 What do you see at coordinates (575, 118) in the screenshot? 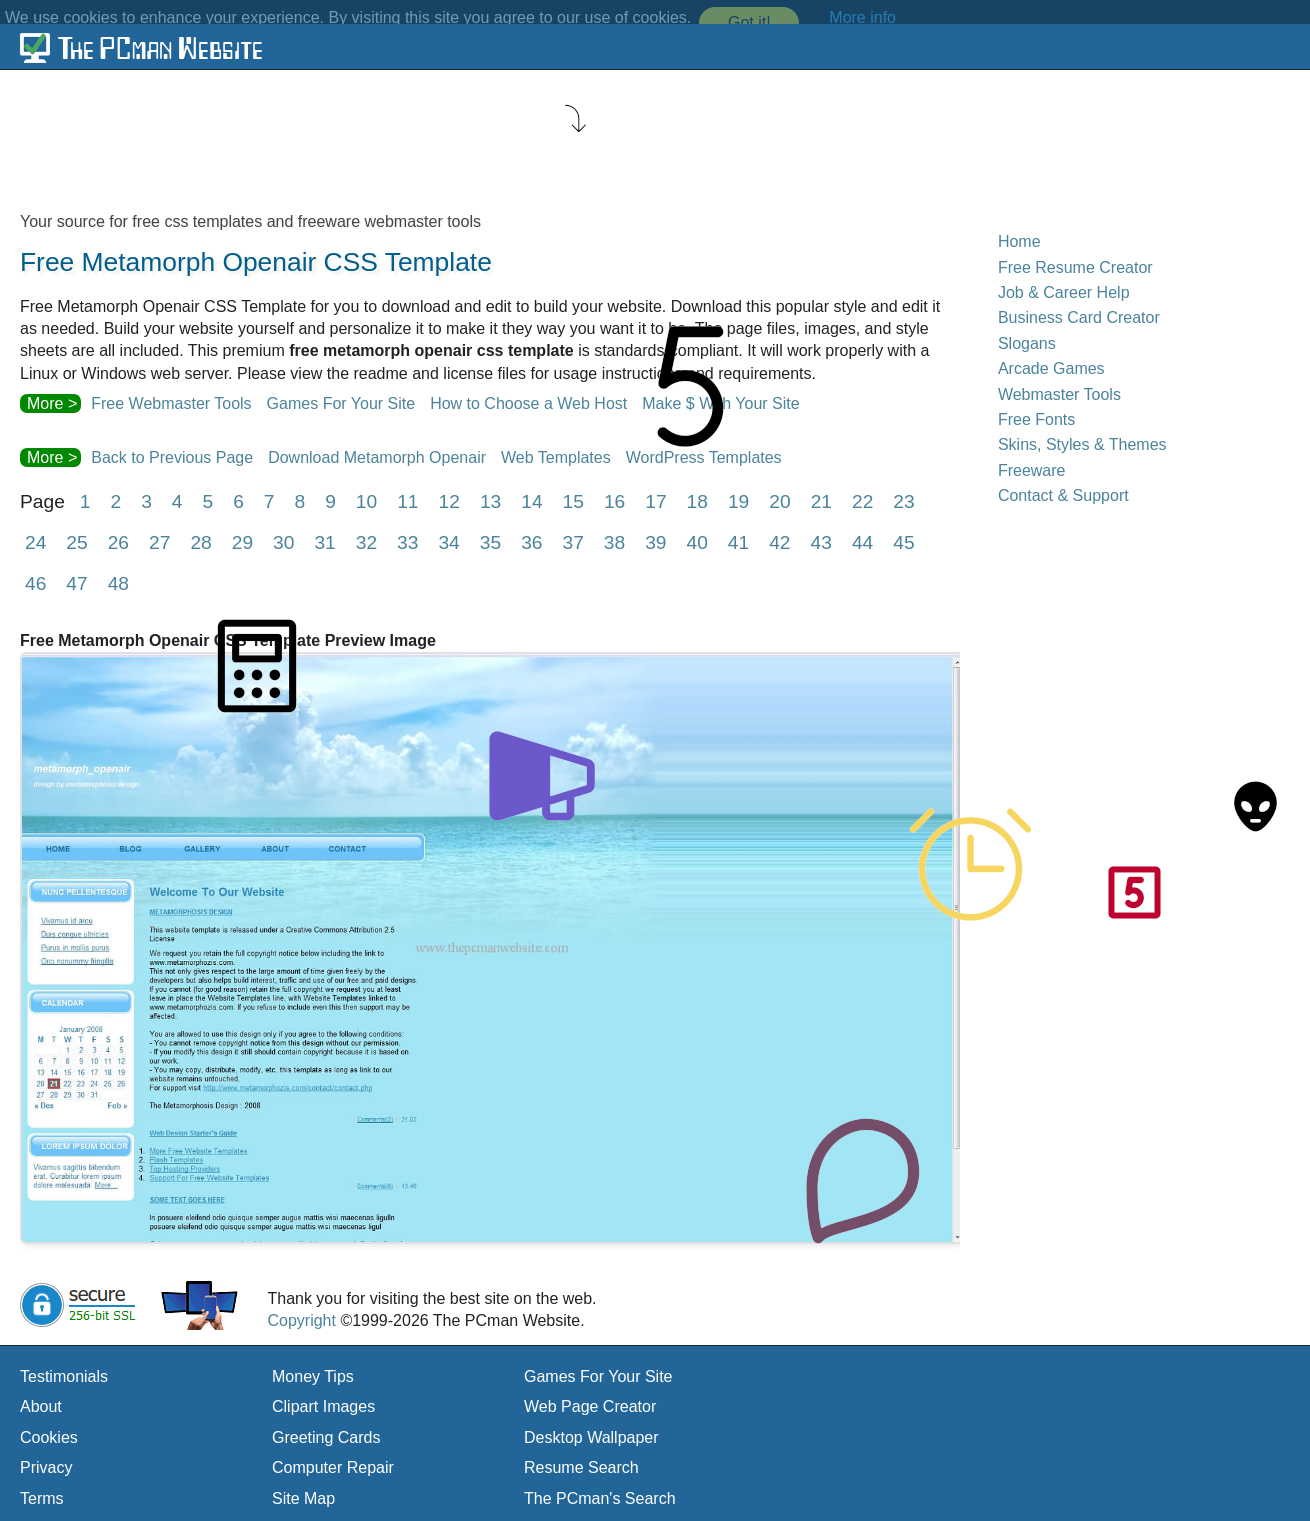
I see `indicates a redirect or forward action` at bounding box center [575, 118].